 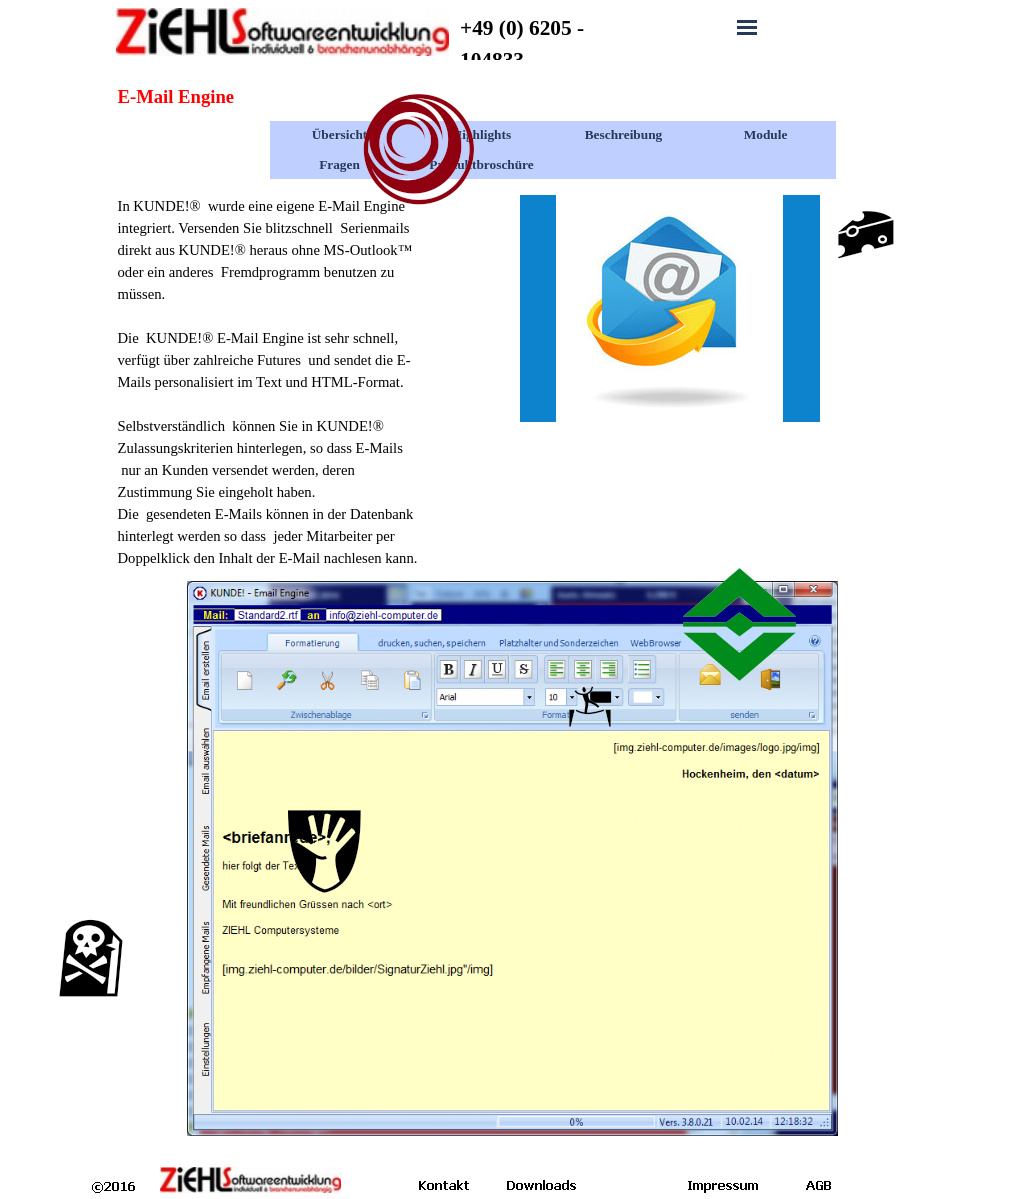 What do you see at coordinates (88, 958) in the screenshot?
I see `indicates a defeated pirate character or game over state` at bounding box center [88, 958].